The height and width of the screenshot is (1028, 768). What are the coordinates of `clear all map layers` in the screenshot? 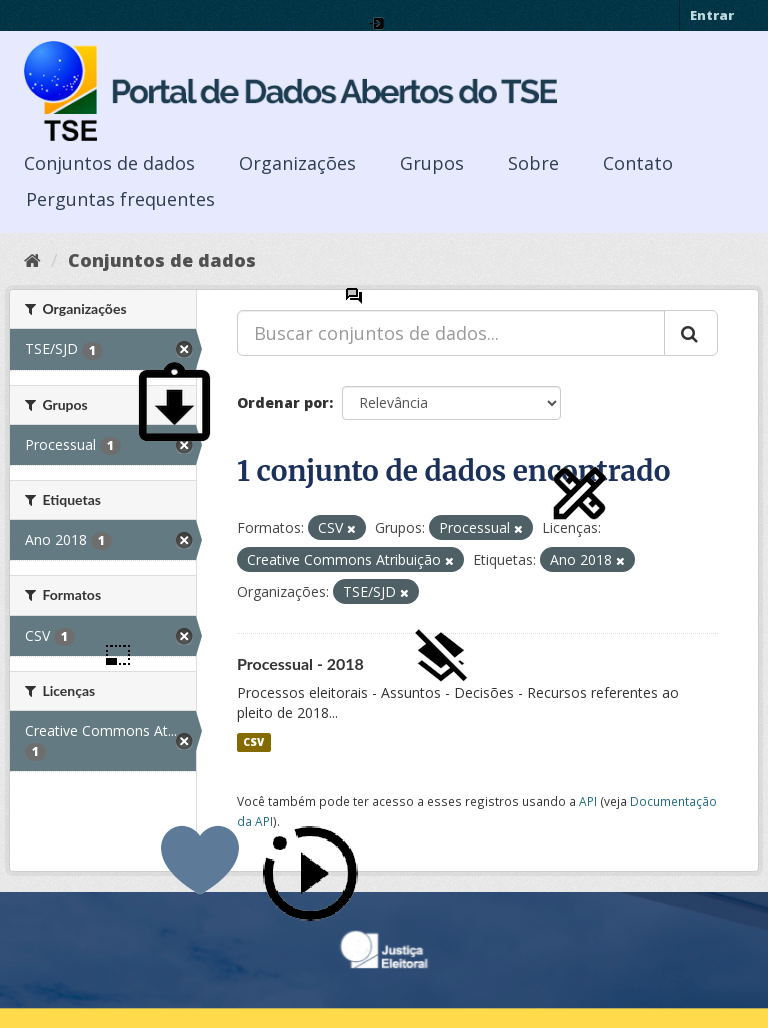 It's located at (441, 658).